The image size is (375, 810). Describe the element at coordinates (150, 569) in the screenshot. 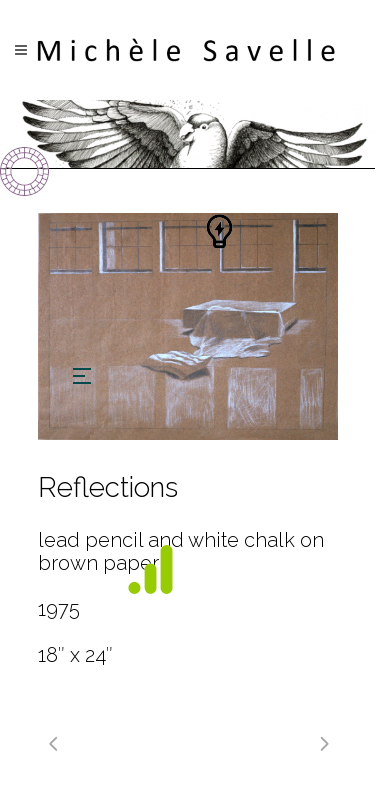

I see `open Google Analytics dashboard` at that location.